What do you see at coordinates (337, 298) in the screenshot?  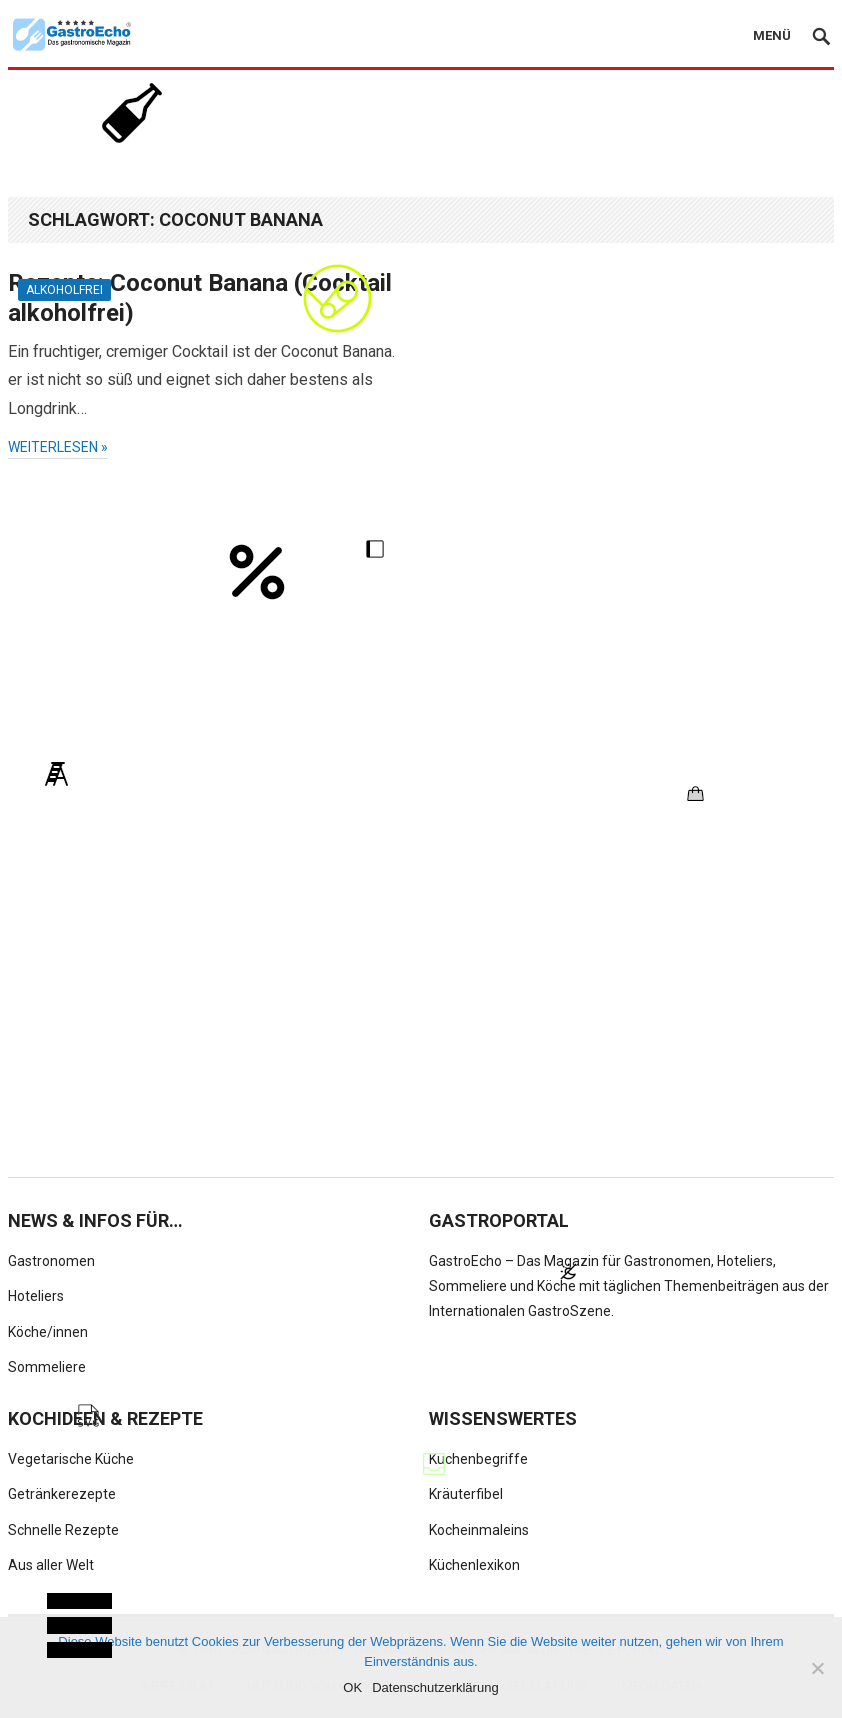 I see `open steam gaming platform` at bounding box center [337, 298].